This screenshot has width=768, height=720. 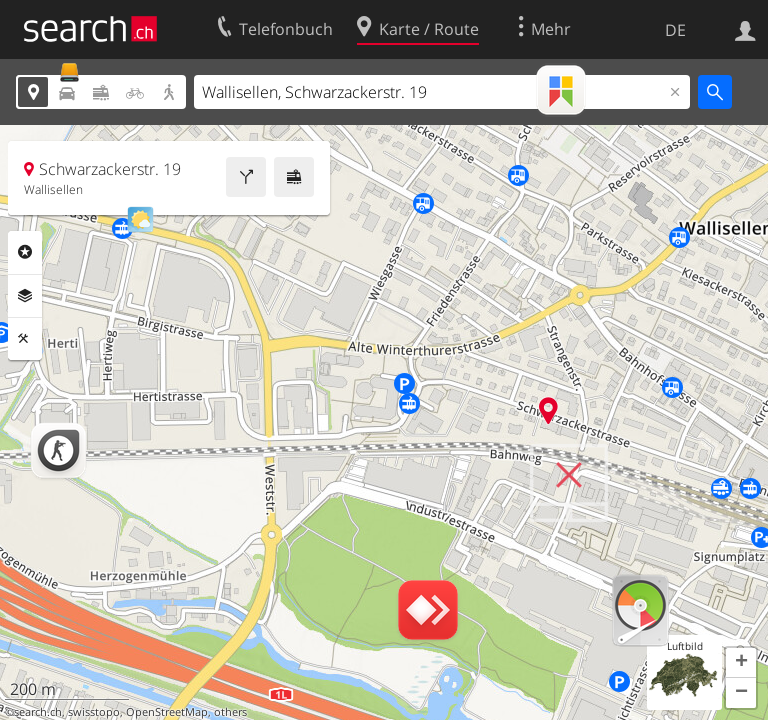 What do you see at coordinates (428, 610) in the screenshot?
I see `open anydesk remote desktop application` at bounding box center [428, 610].